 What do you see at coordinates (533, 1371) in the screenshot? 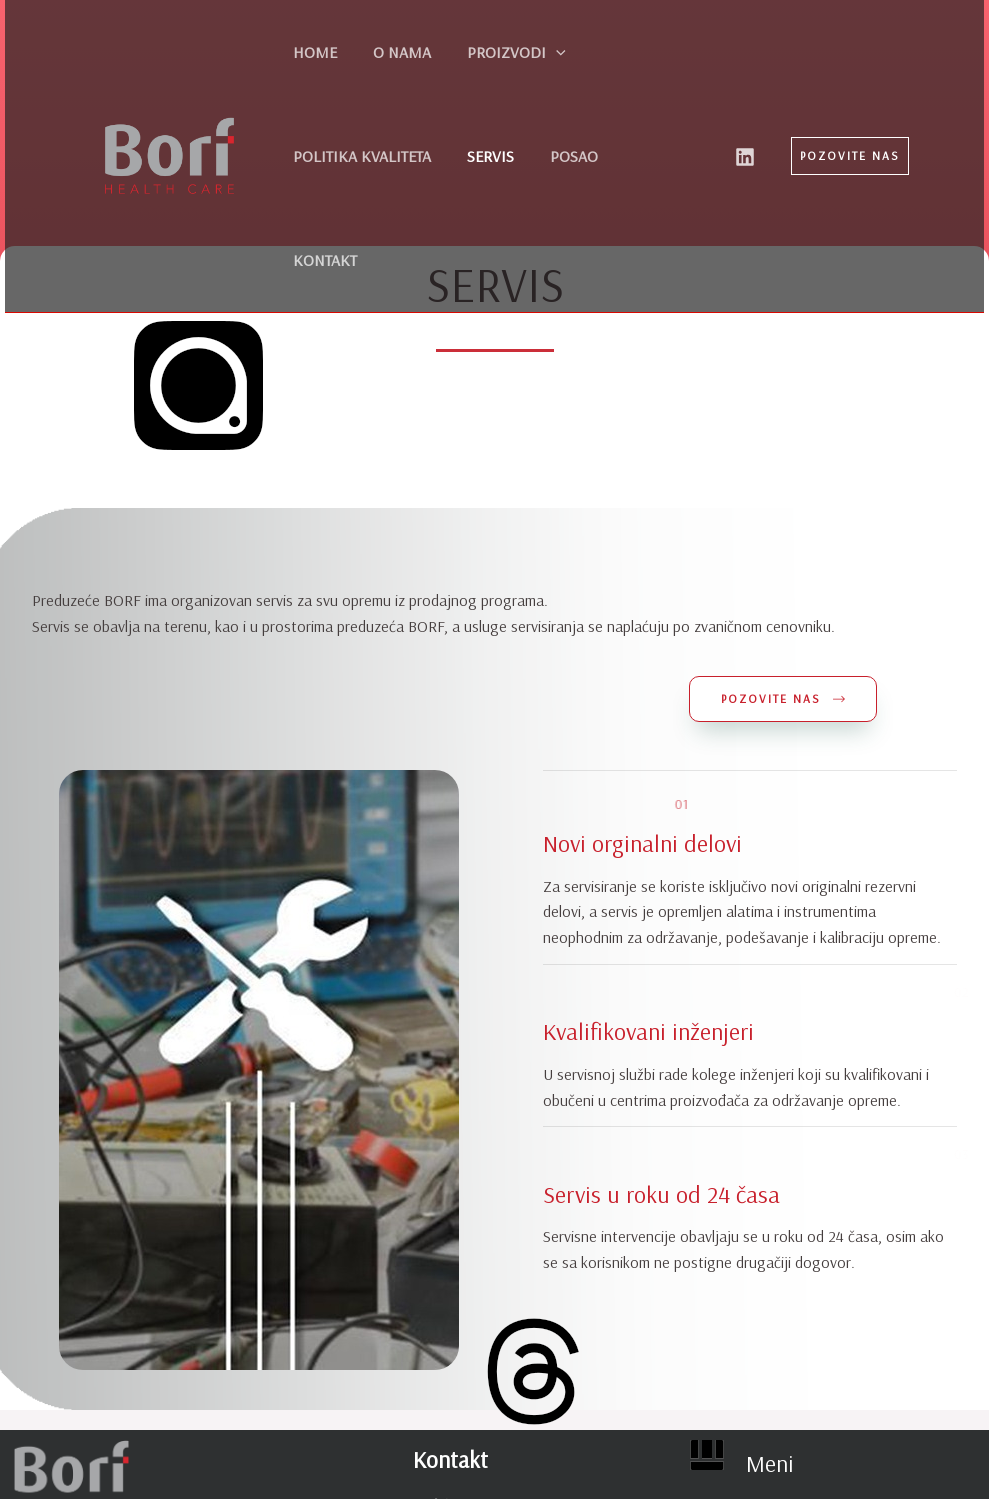
I see `open the Threads app` at bounding box center [533, 1371].